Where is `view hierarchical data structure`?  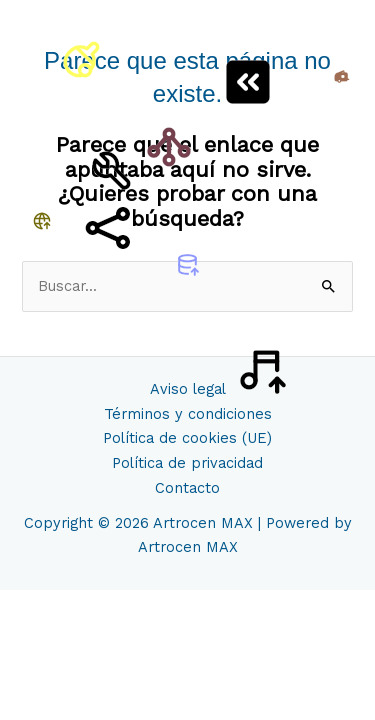
view hierarchical data structure is located at coordinates (169, 147).